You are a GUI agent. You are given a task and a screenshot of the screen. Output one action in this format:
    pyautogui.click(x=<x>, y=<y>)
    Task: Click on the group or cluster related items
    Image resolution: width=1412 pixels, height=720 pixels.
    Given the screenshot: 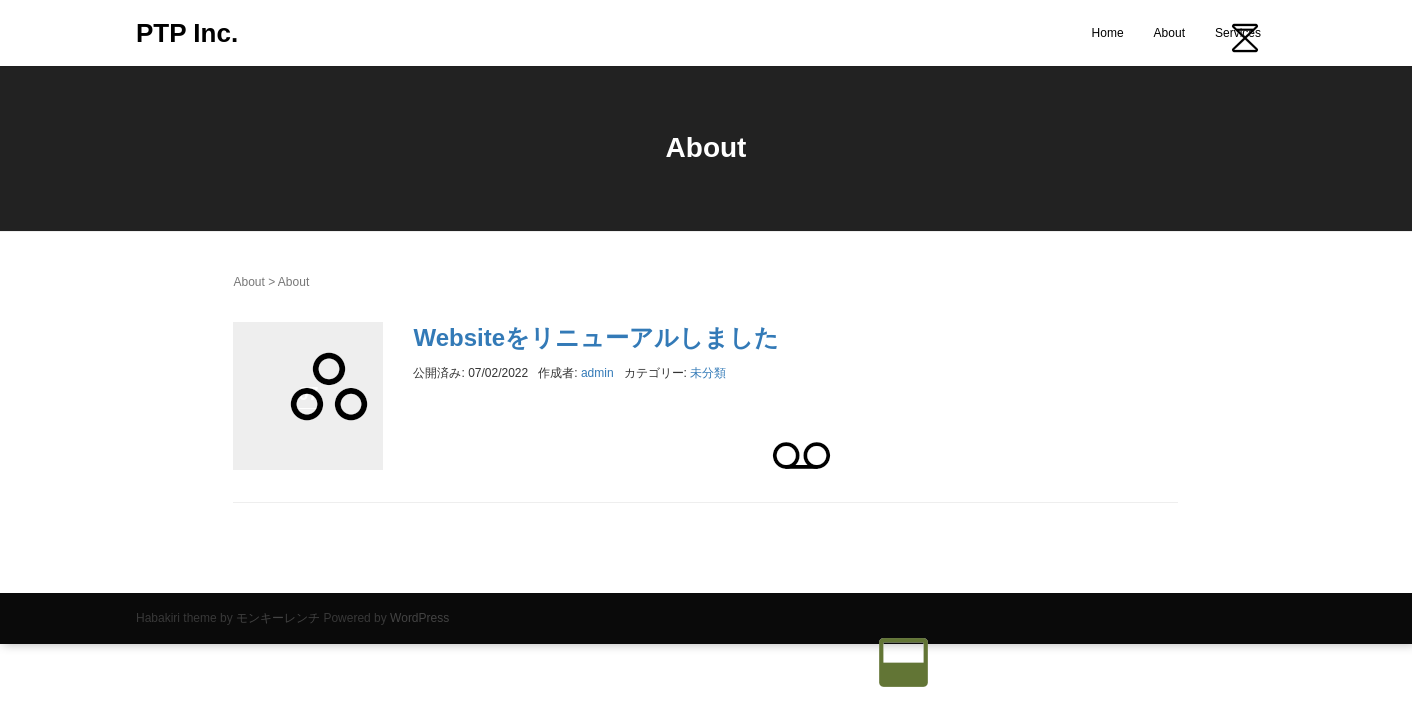 What is the action you would take?
    pyautogui.click(x=329, y=388)
    